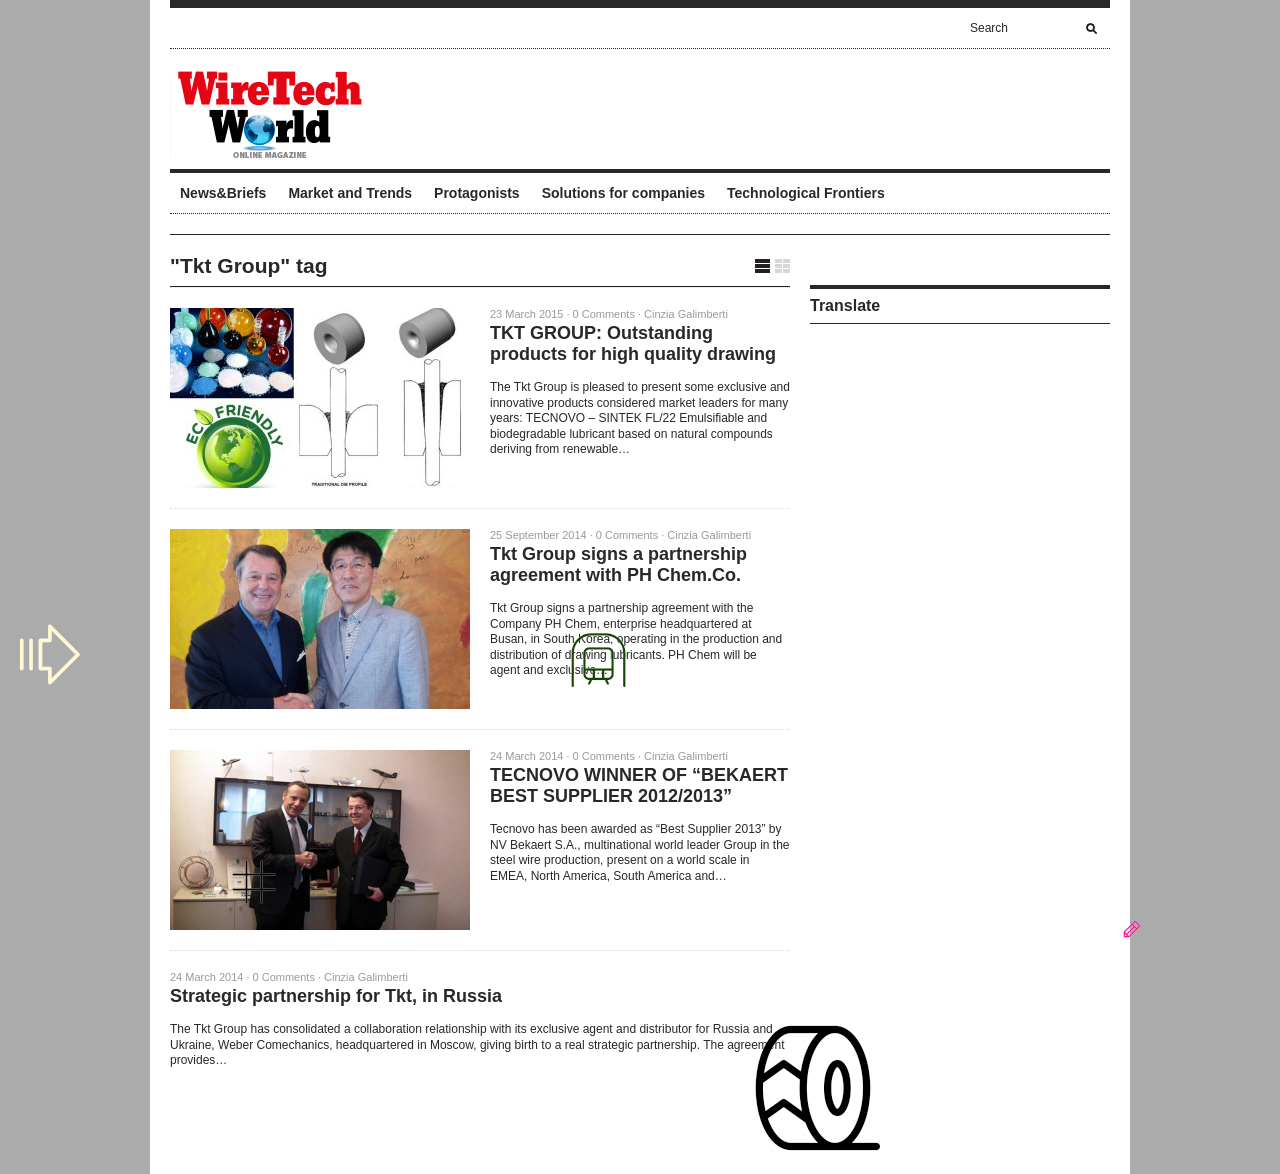 The height and width of the screenshot is (1174, 1280). Describe the element at coordinates (813, 1088) in the screenshot. I see `view tire information or status` at that location.